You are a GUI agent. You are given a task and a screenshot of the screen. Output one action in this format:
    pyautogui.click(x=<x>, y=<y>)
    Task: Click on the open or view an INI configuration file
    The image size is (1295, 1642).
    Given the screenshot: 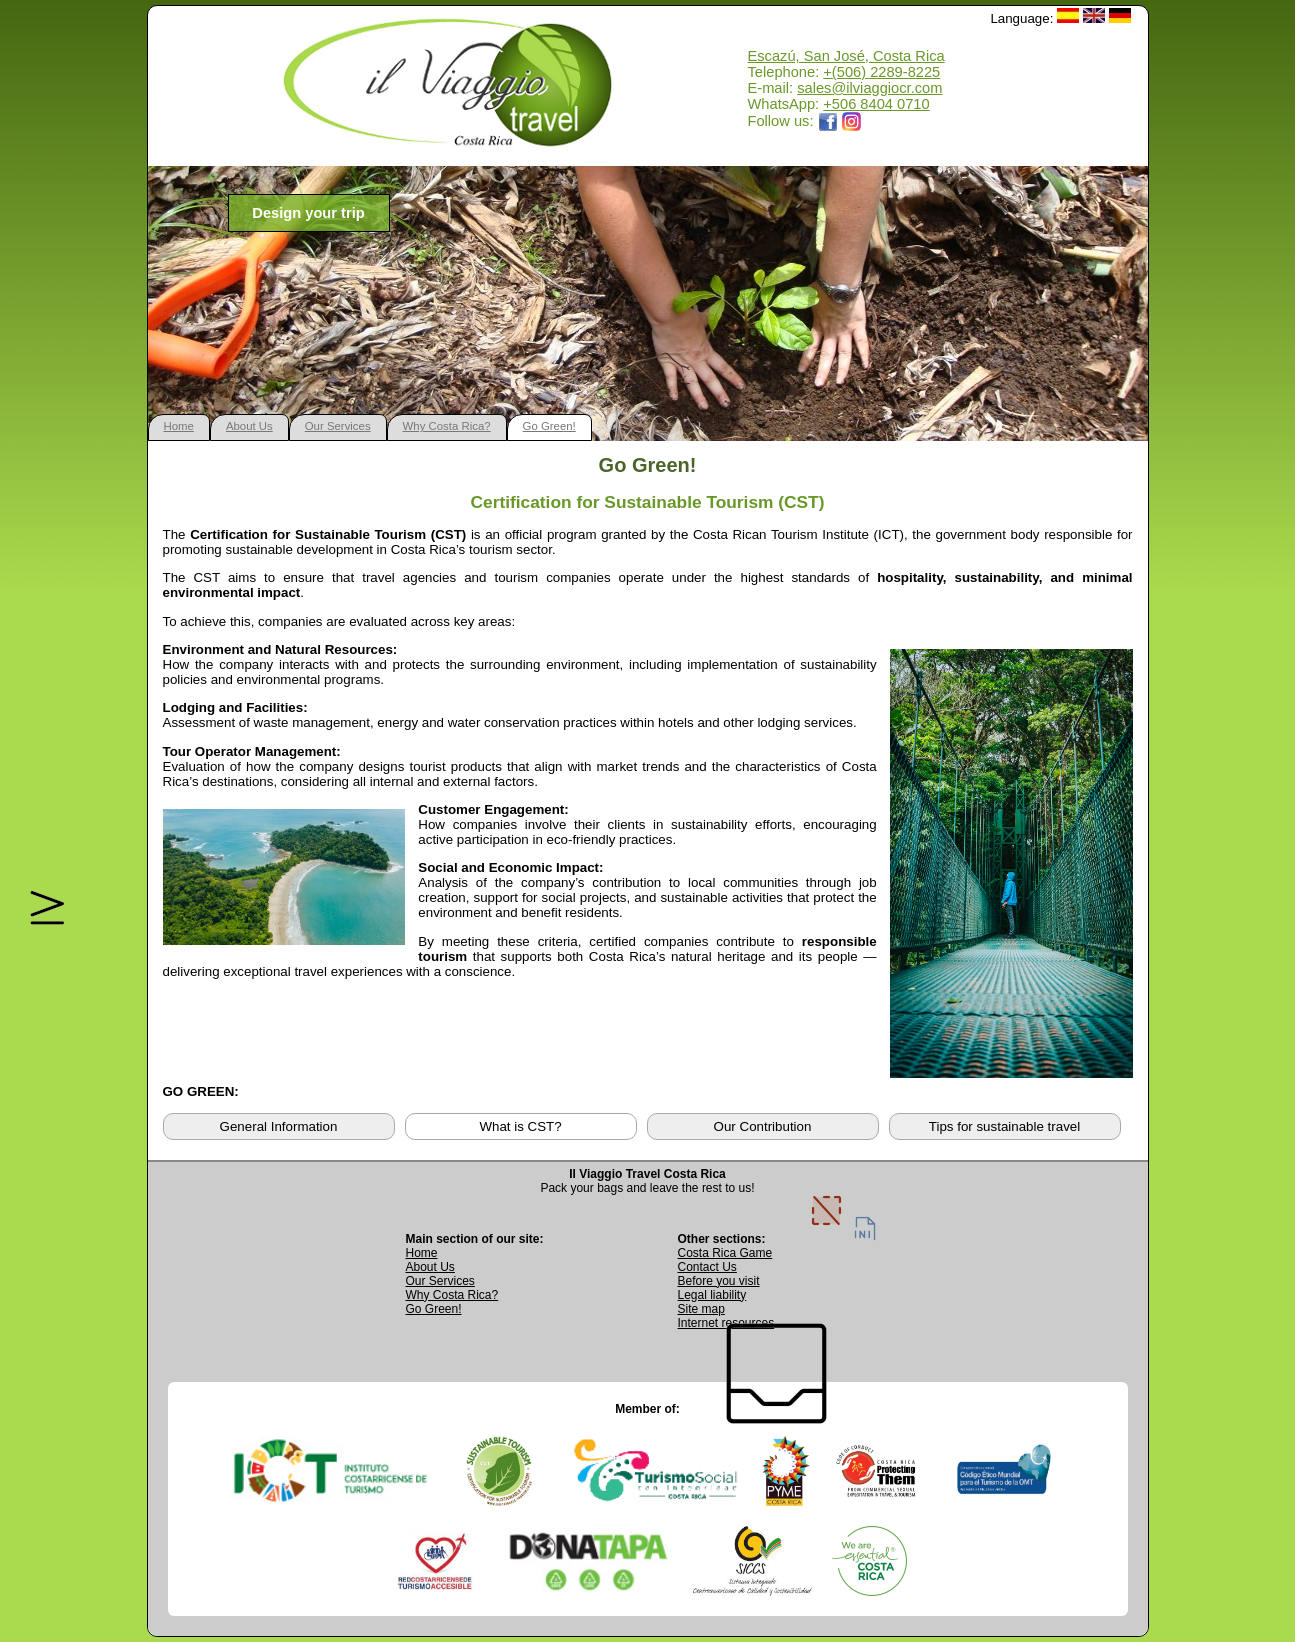 What is the action you would take?
    pyautogui.click(x=865, y=1228)
    